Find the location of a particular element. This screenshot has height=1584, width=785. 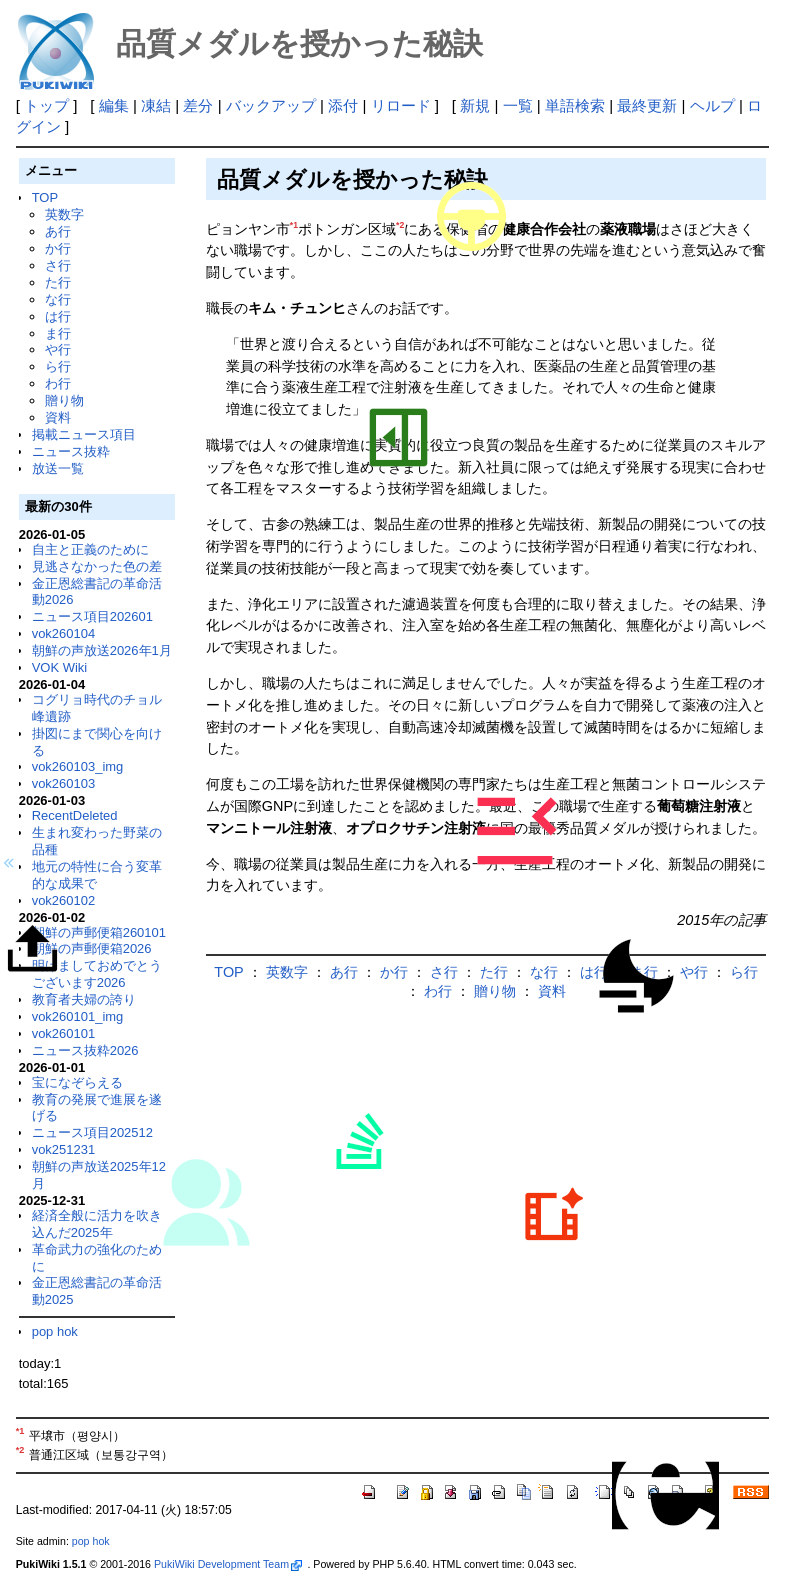

collapse the sidebar panel is located at coordinates (398, 437).